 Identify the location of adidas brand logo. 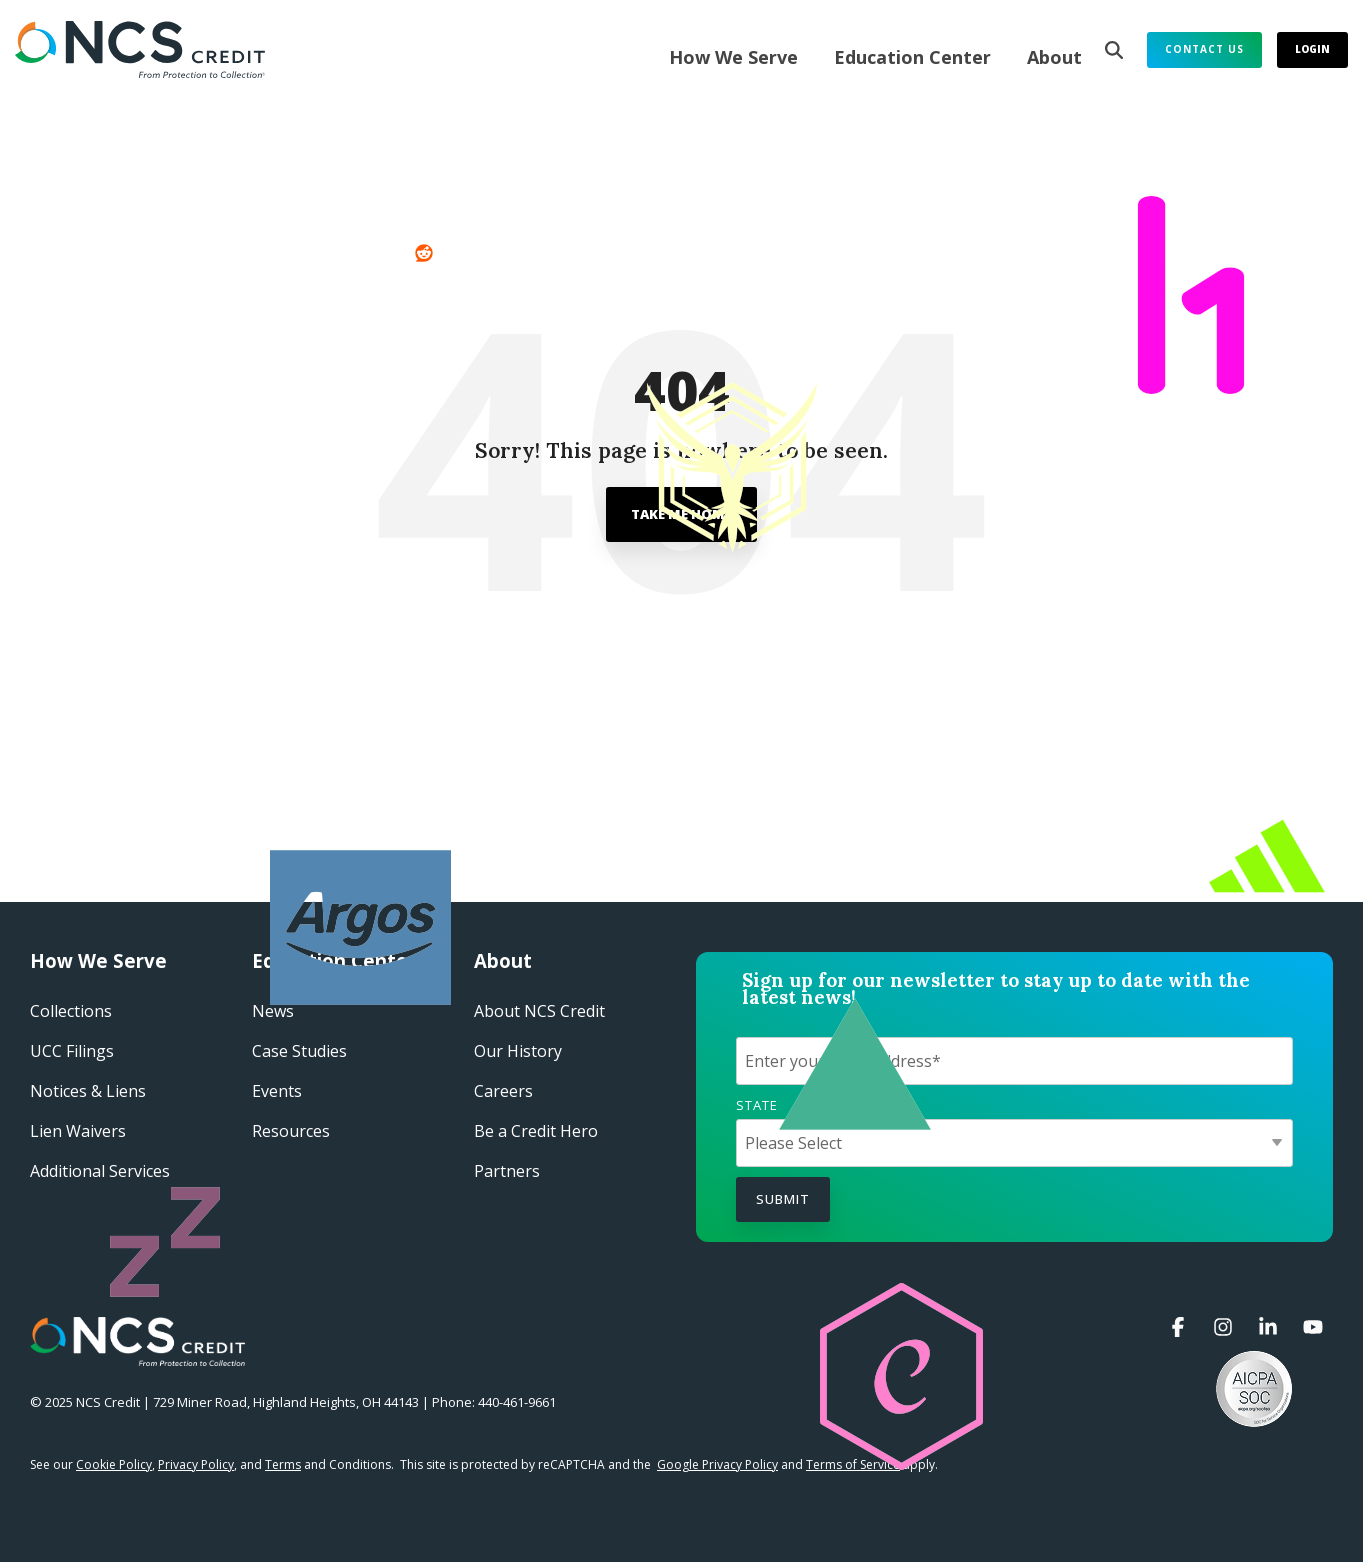
(1267, 856).